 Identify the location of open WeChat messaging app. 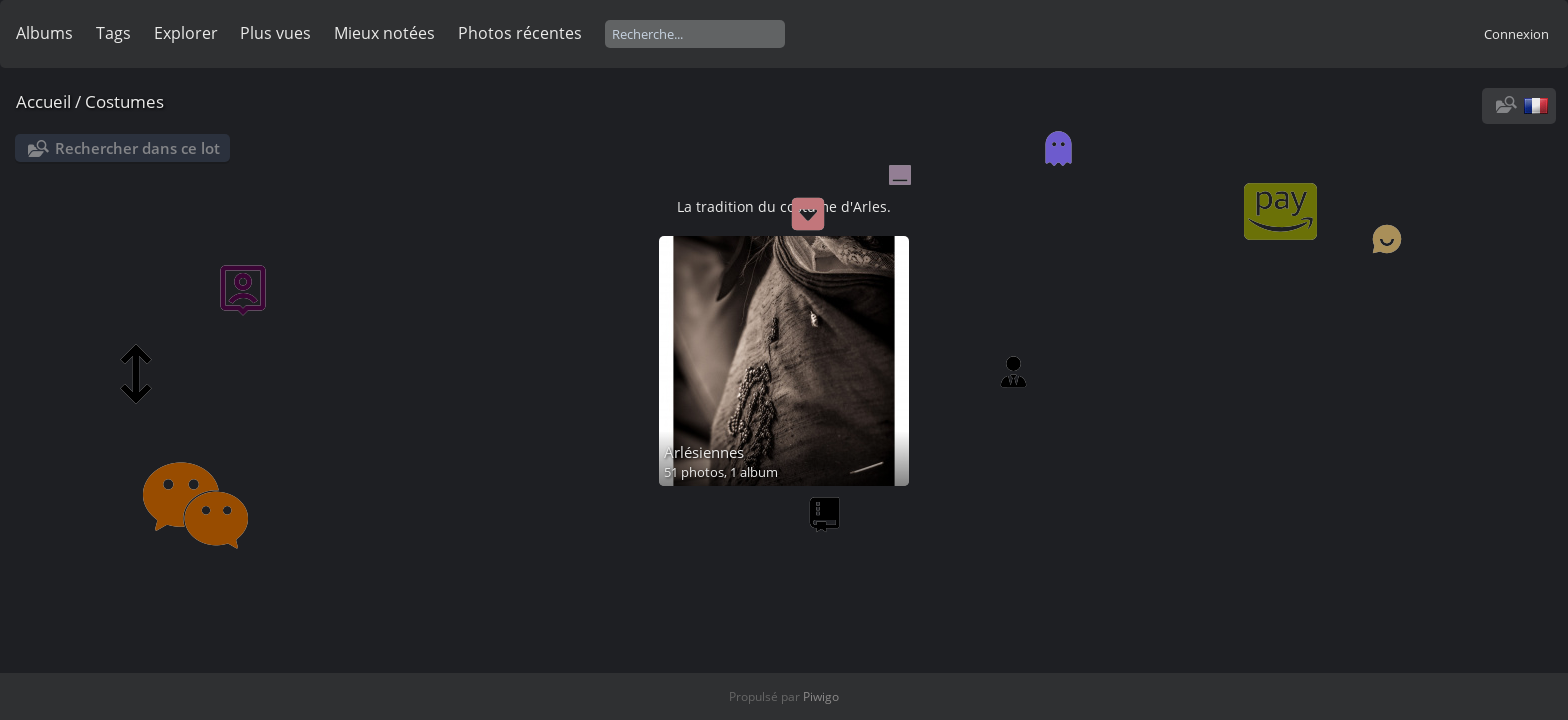
(195, 505).